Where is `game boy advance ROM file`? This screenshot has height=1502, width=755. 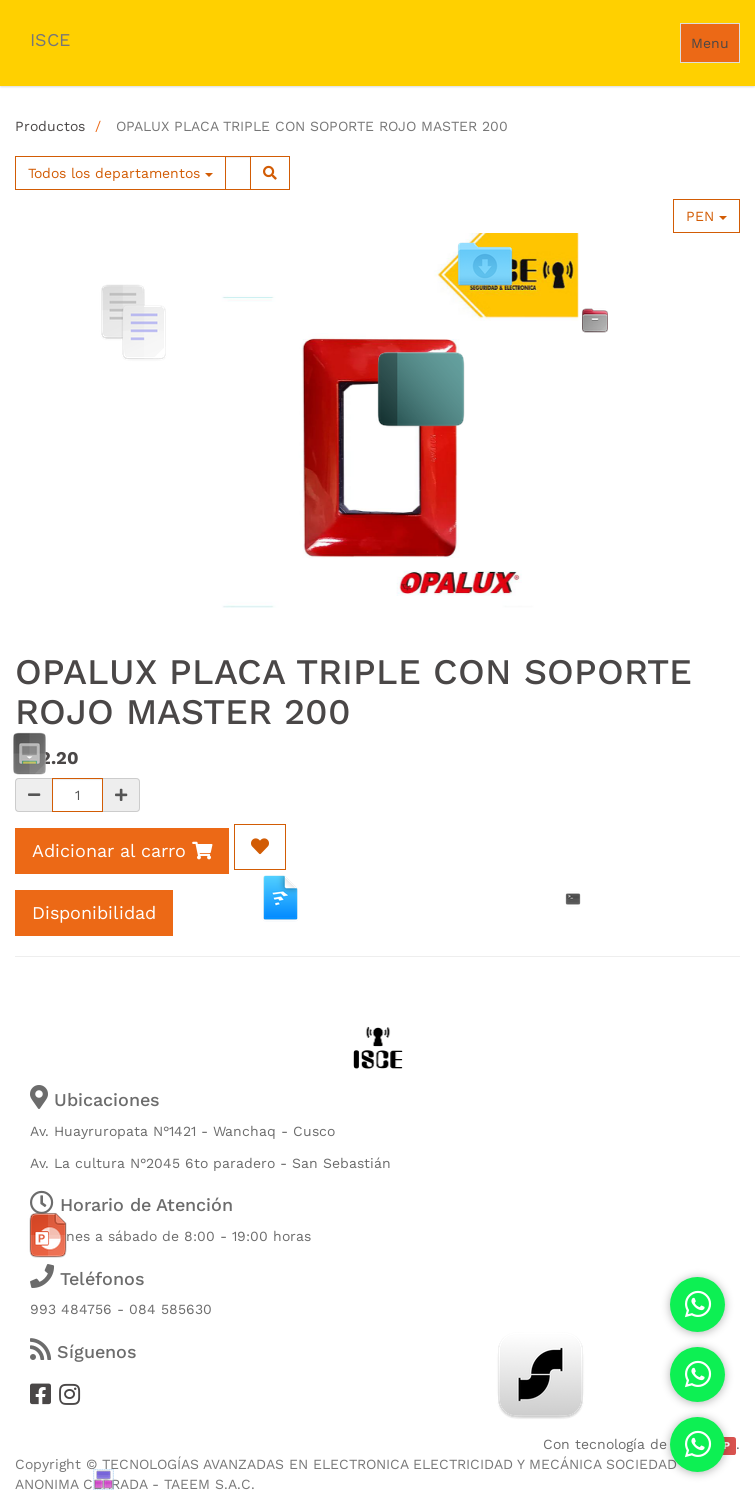 game boy advance ROM file is located at coordinates (29, 753).